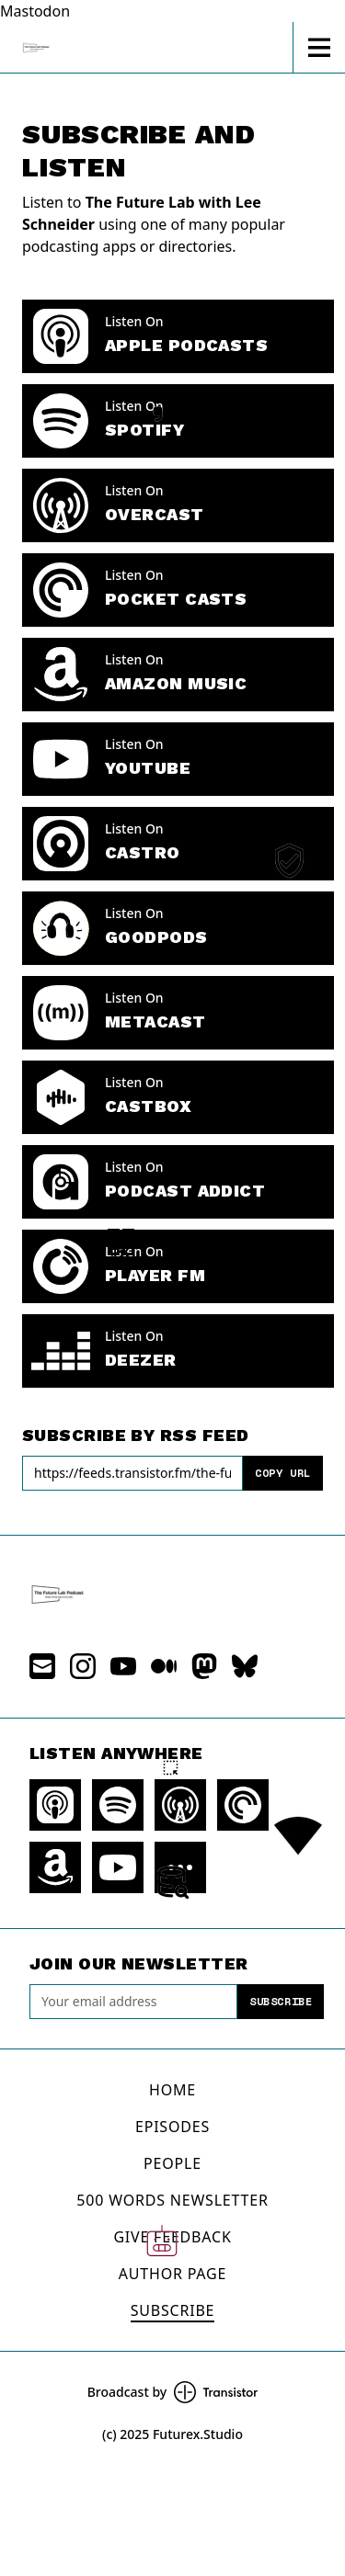 The height and width of the screenshot is (2576, 345). I want to click on access AI assistant or chatbot, so click(162, 2242).